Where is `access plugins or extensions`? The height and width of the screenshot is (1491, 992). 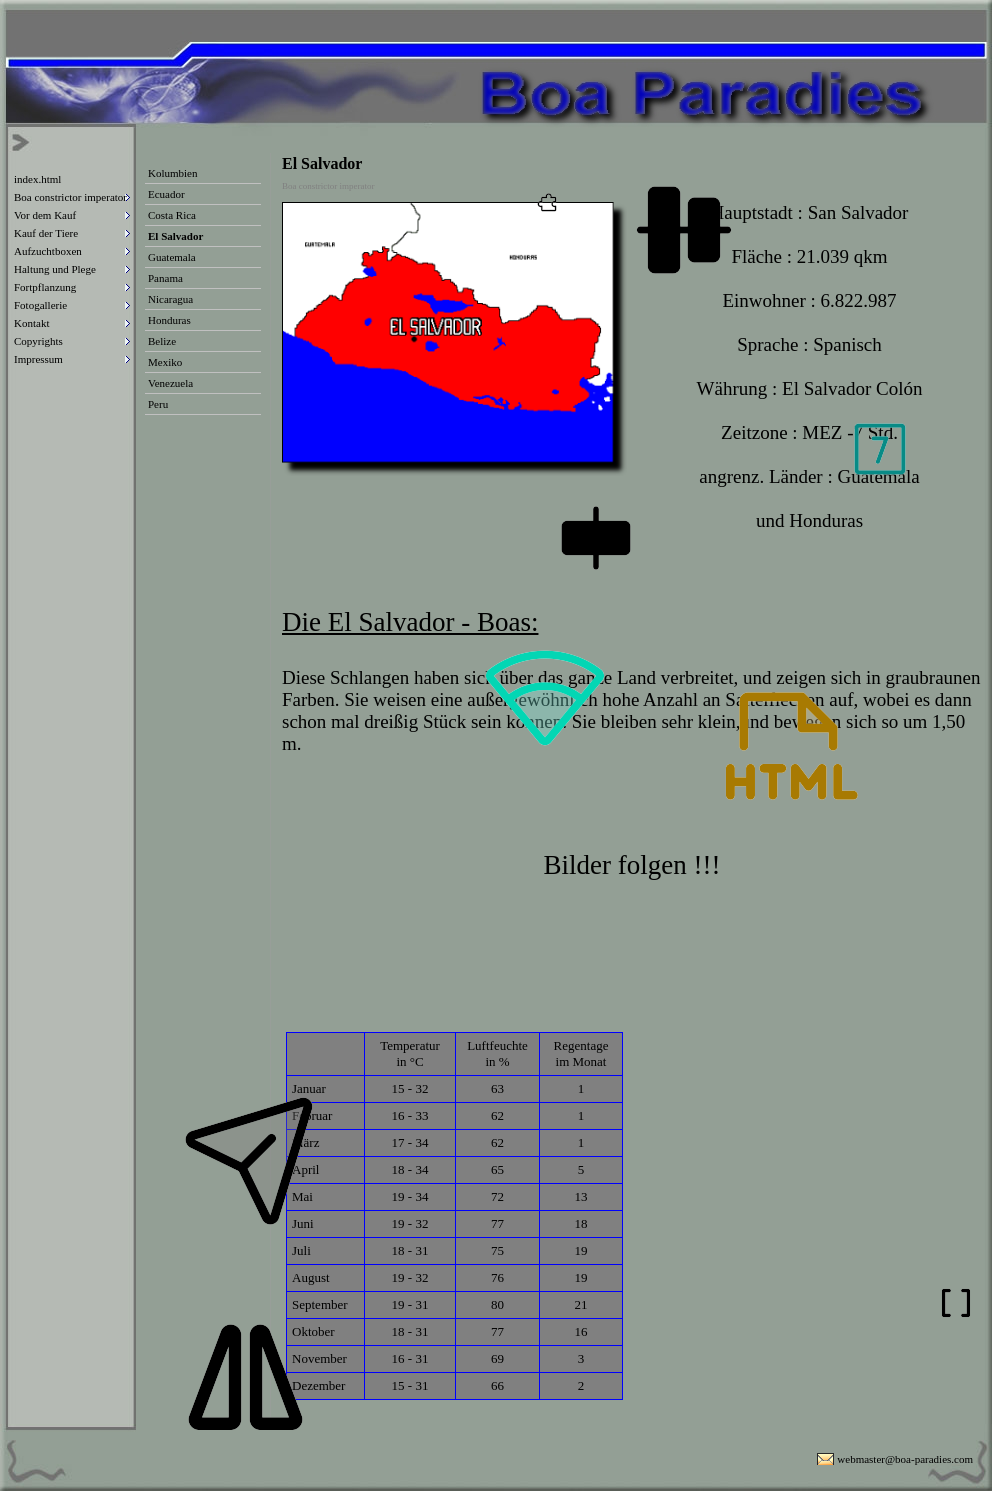
access plugins or extensions is located at coordinates (548, 203).